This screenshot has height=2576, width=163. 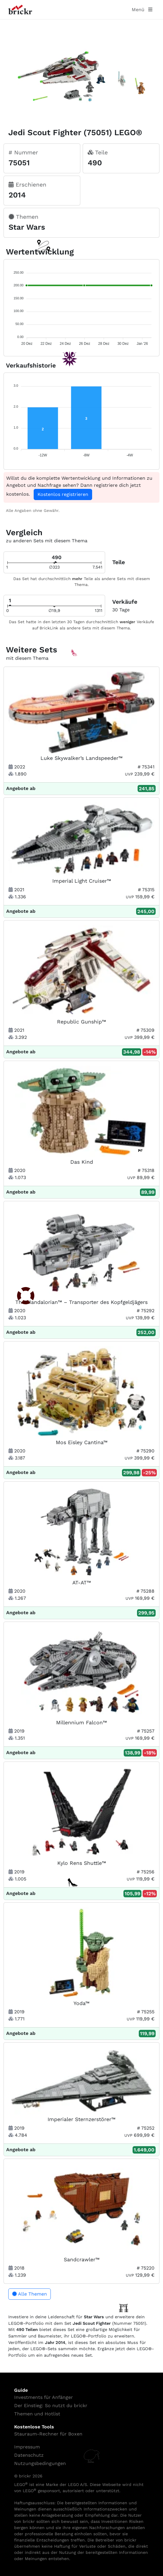 What do you see at coordinates (92, 2456) in the screenshot?
I see `kiwi bird icon or mascot` at bounding box center [92, 2456].